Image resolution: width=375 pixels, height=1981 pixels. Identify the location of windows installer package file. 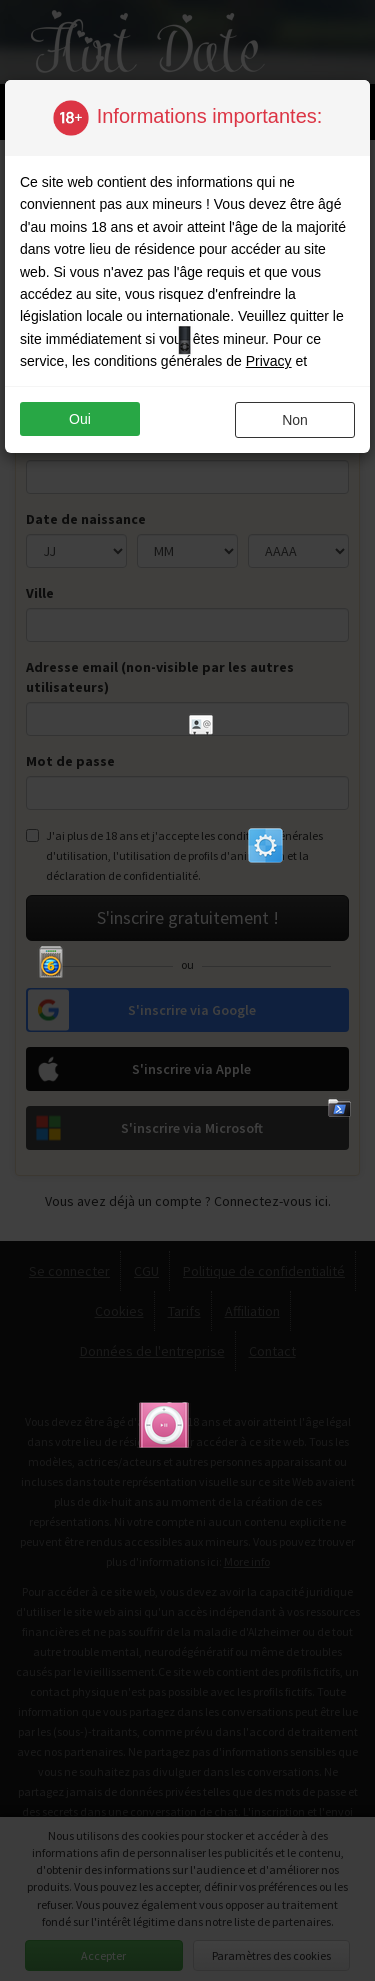
(265, 845).